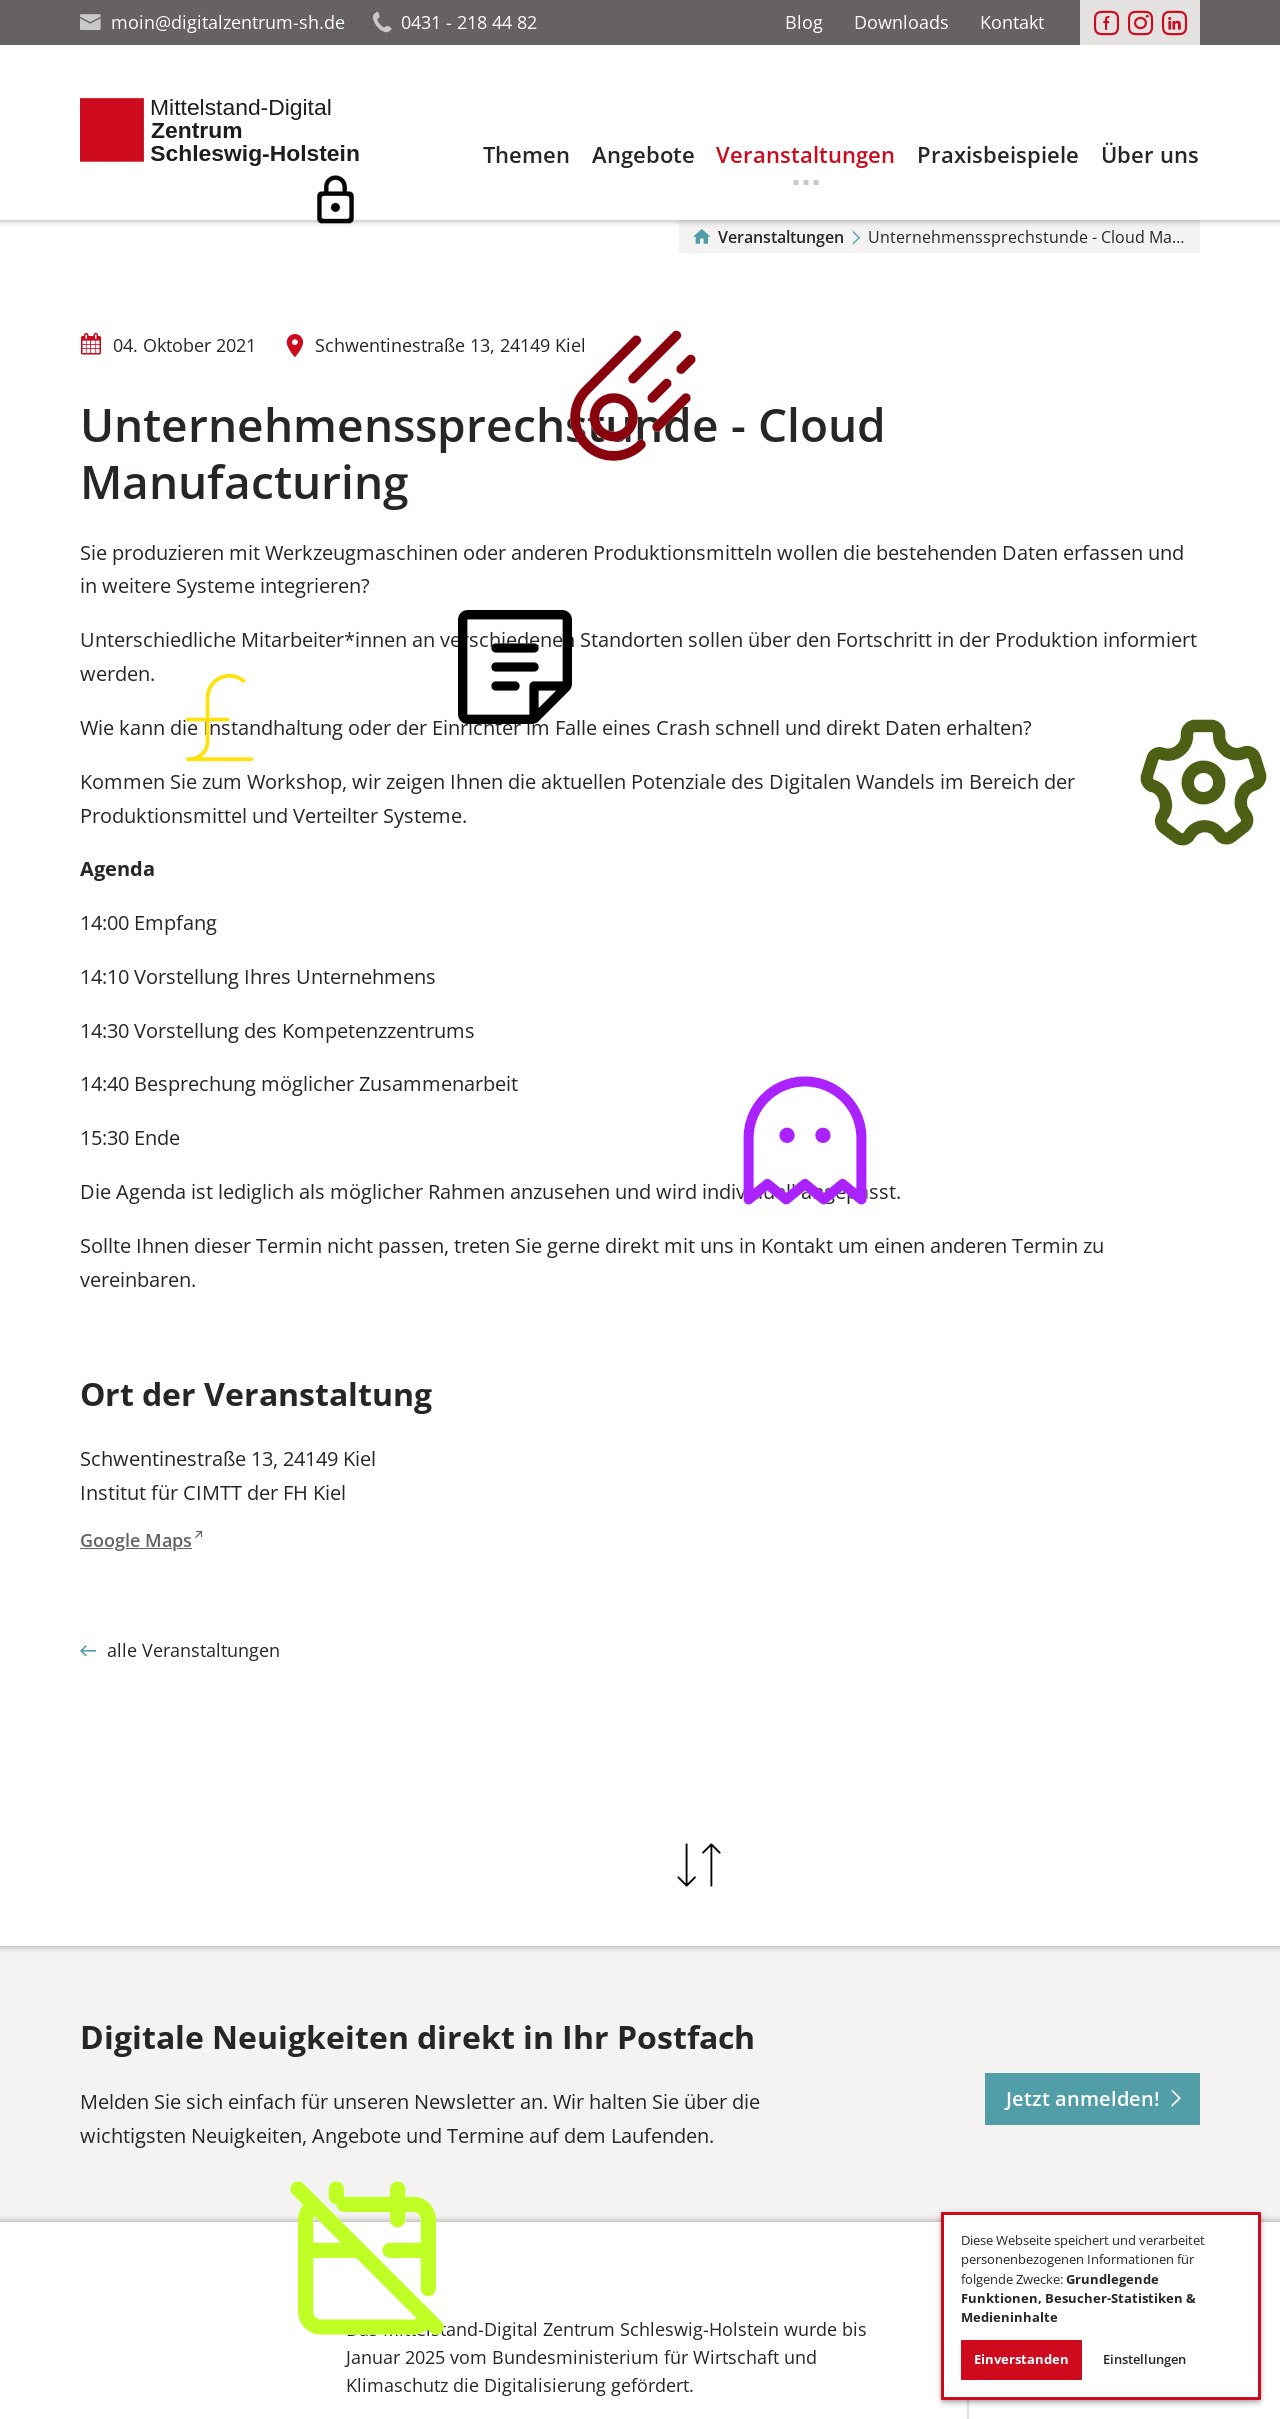 Image resolution: width=1280 pixels, height=2419 pixels. I want to click on access app settings, so click(1203, 782).